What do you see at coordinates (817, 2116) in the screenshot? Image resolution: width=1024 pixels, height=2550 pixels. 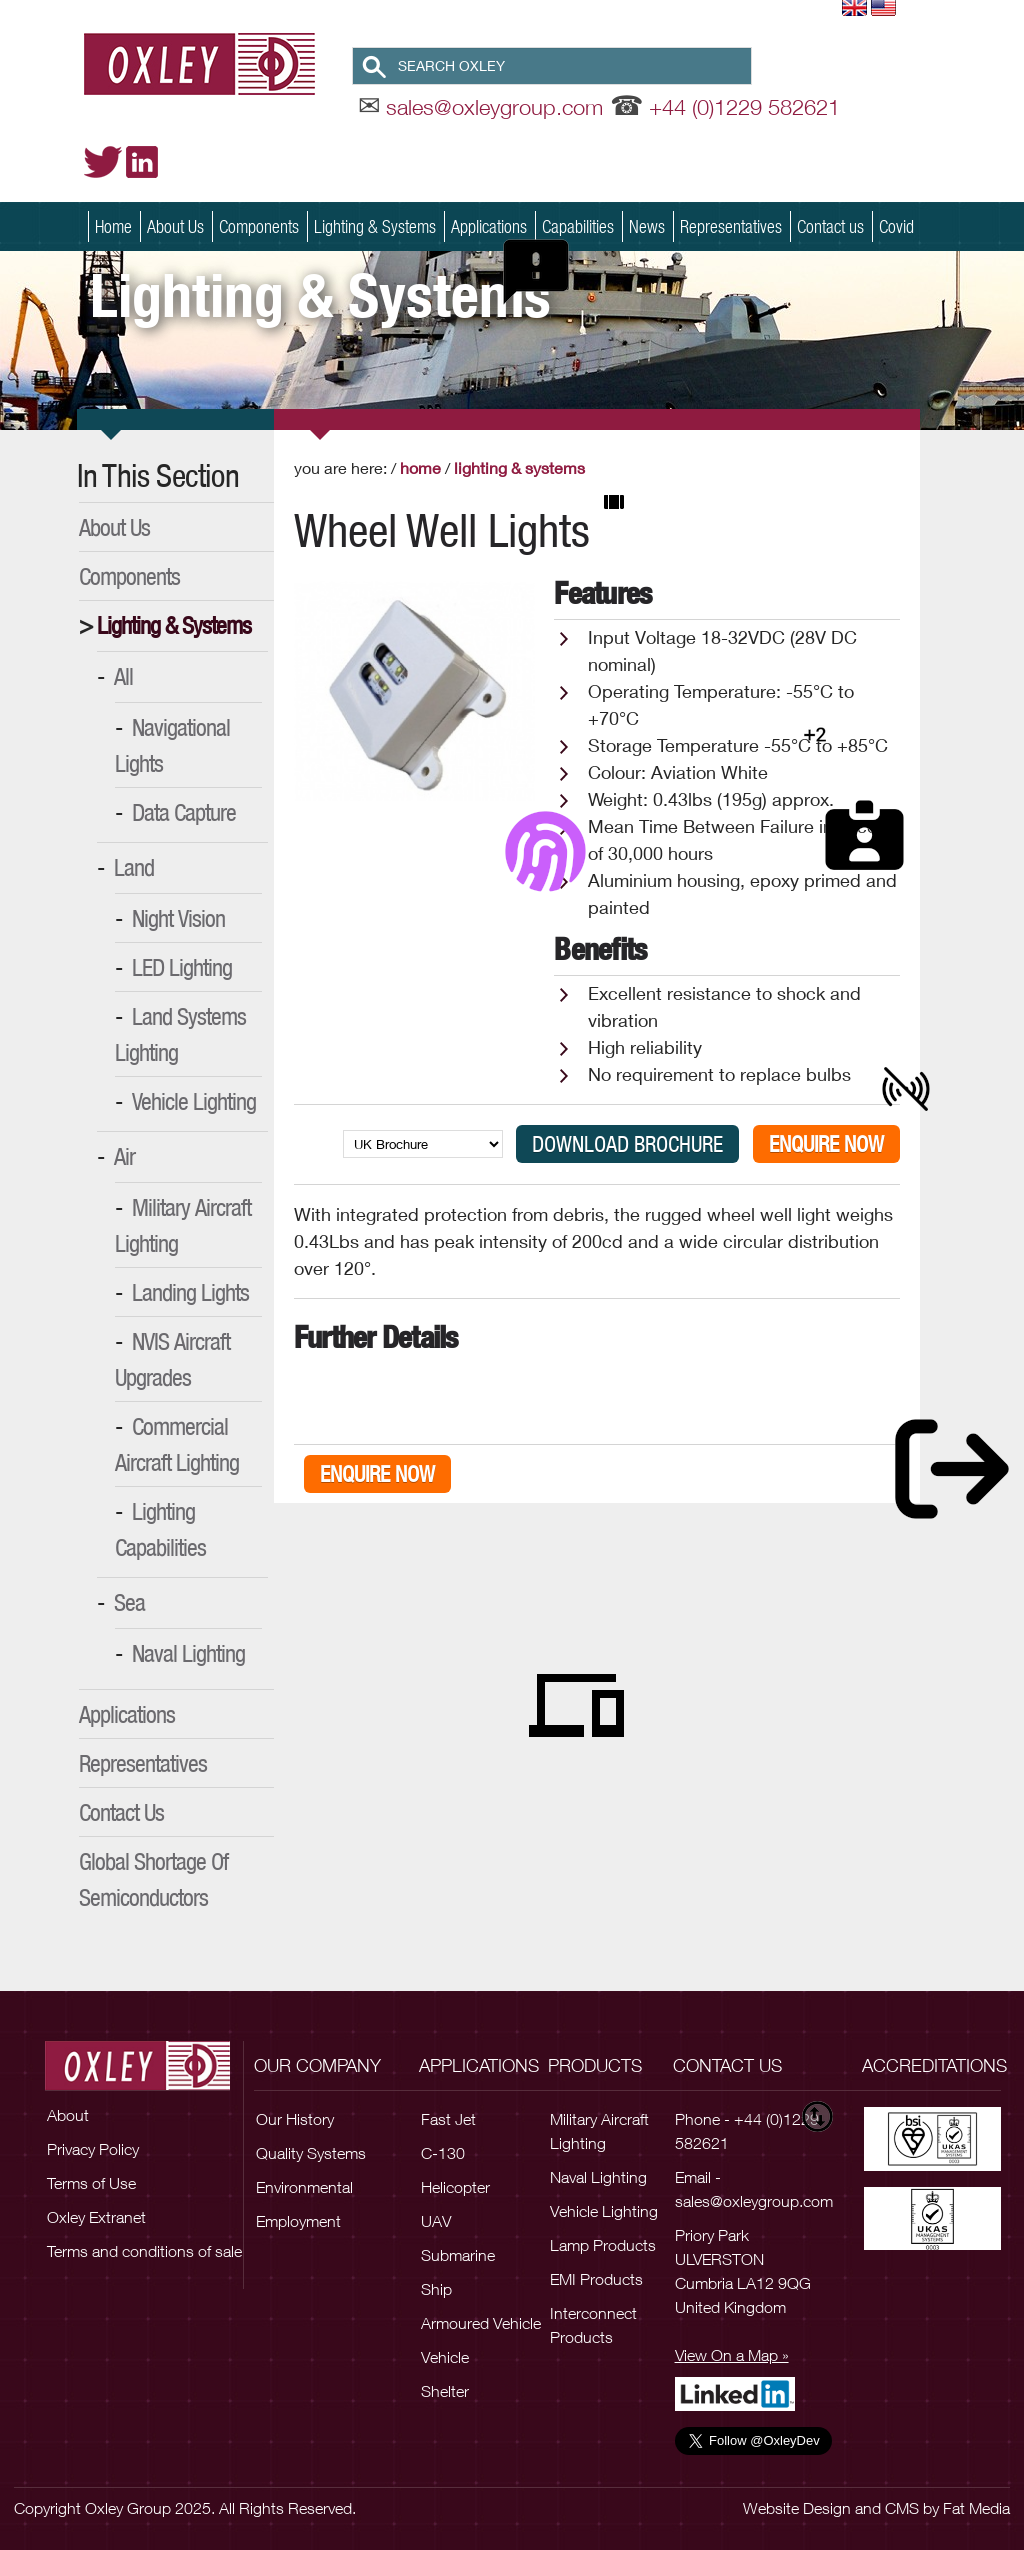 I see `swap or reorder items vertically` at bounding box center [817, 2116].